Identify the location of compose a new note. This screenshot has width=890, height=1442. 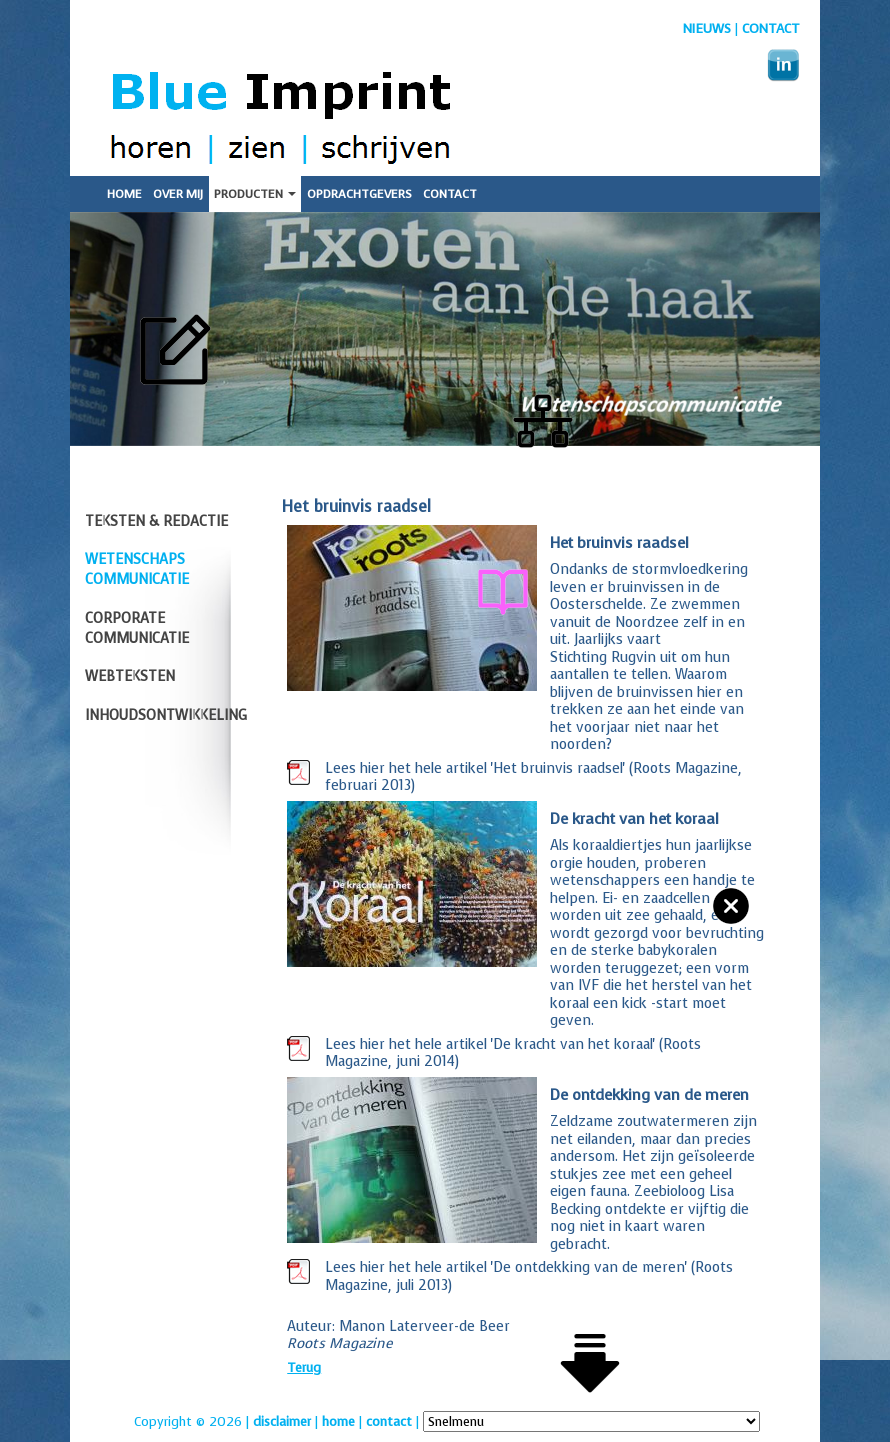
(174, 351).